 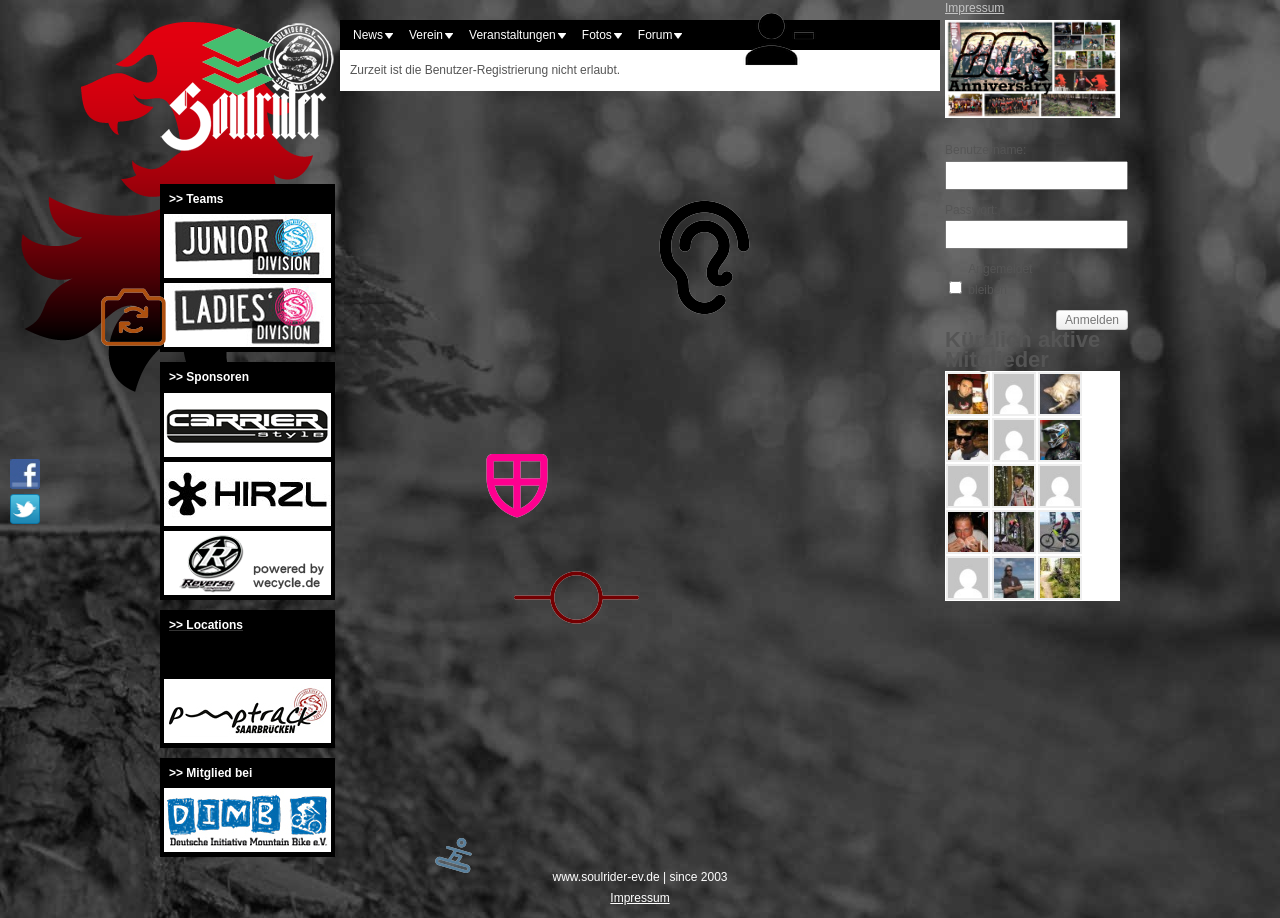 I want to click on access audio or hearing settings, so click(x=704, y=257).